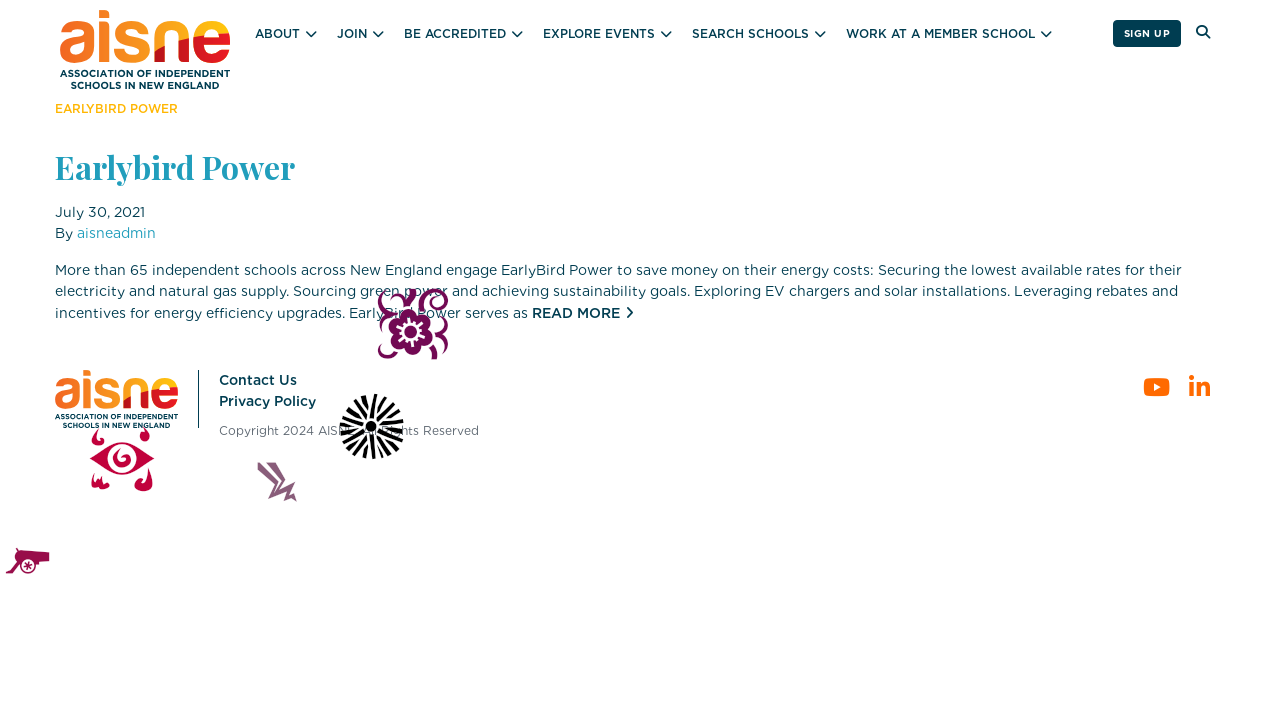  What do you see at coordinates (371, 426) in the screenshot?
I see `dandelion flower icon for nature or garden-themed game elements` at bounding box center [371, 426].